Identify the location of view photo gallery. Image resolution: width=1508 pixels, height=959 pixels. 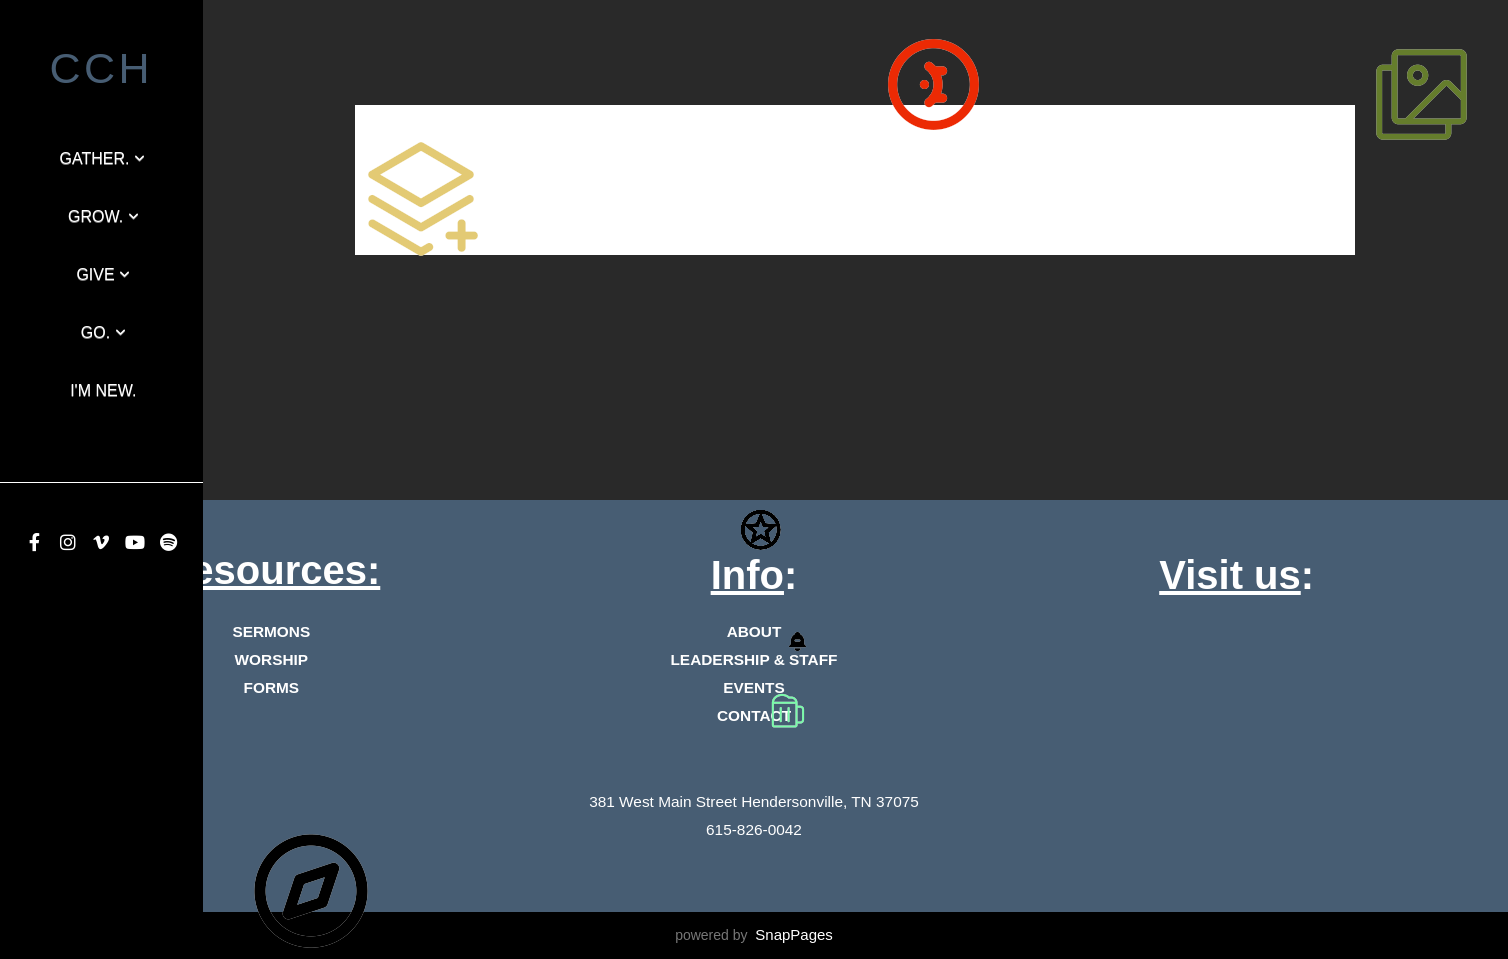
(1421, 94).